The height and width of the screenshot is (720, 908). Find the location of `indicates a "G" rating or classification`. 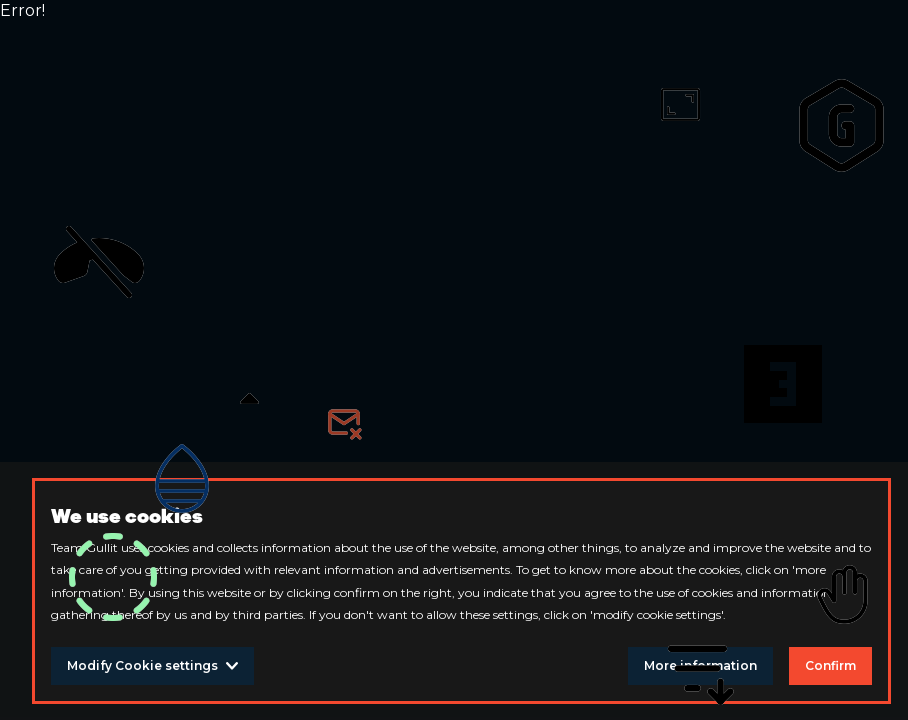

indicates a "G" rating or classification is located at coordinates (841, 125).